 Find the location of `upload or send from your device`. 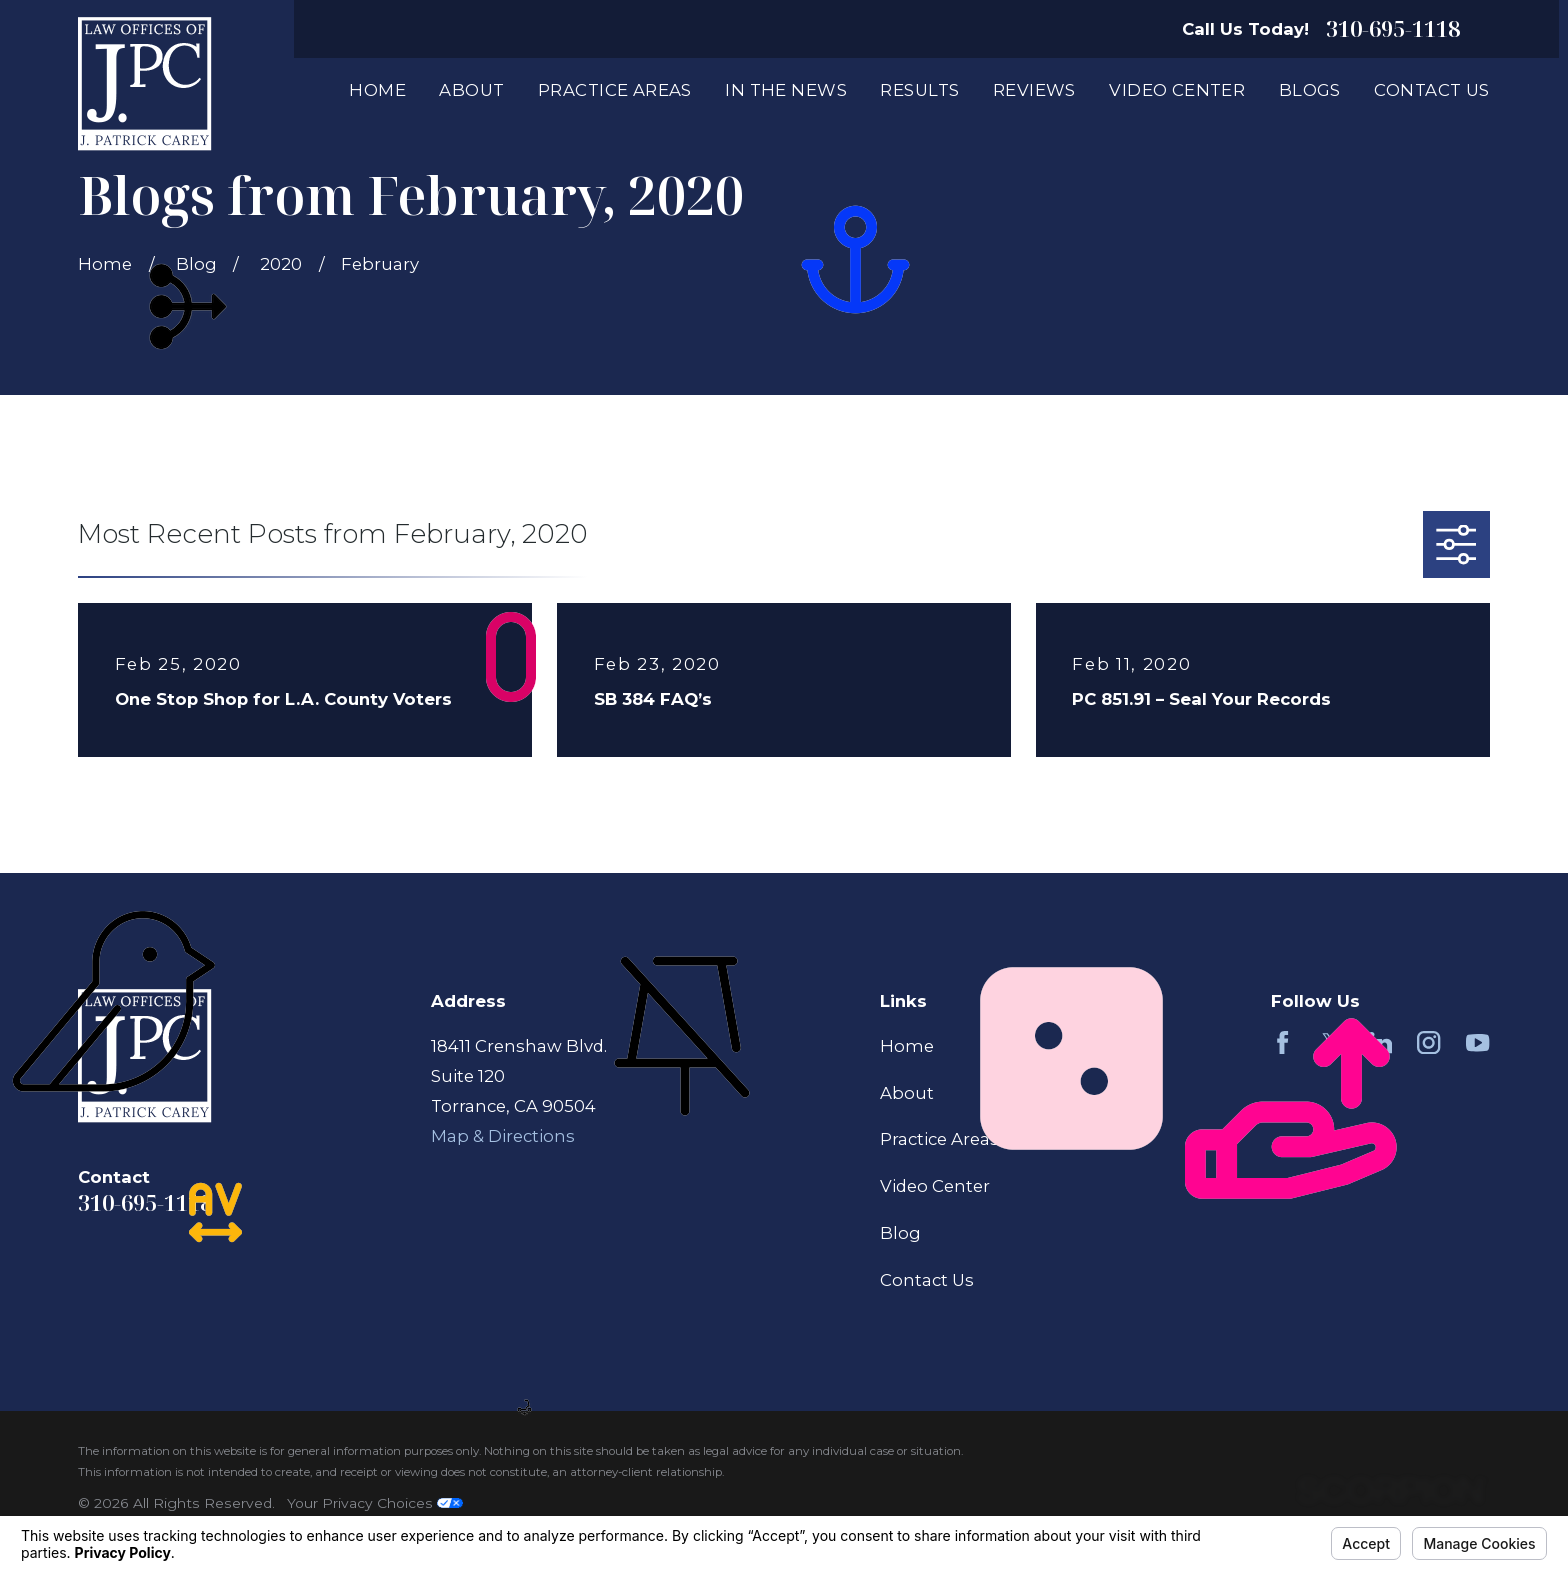

upload or send from your device is located at coordinates (1296, 1119).